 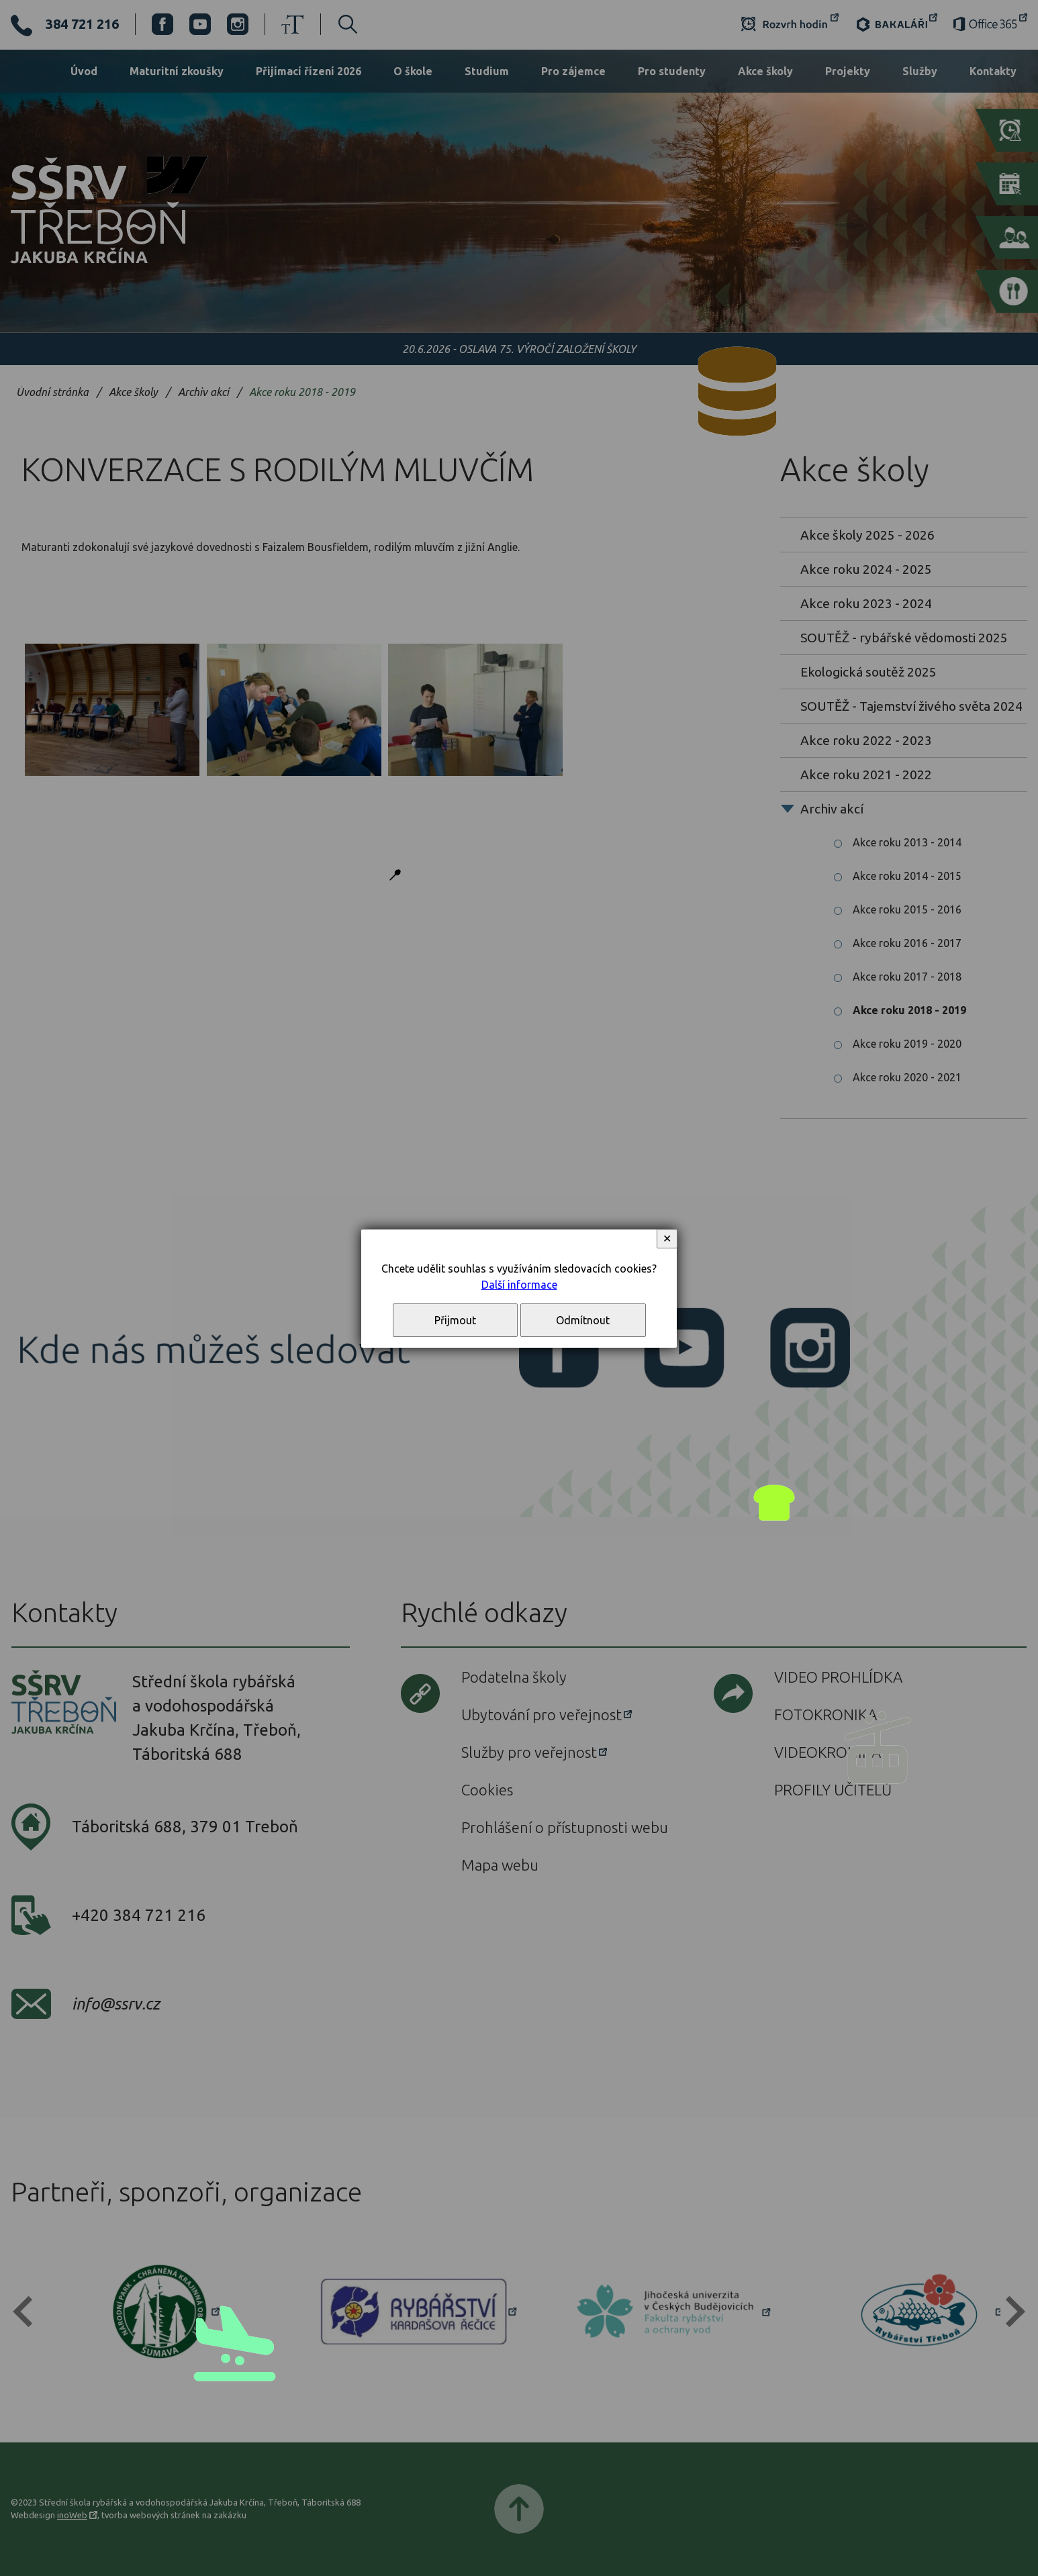 What do you see at coordinates (878, 1750) in the screenshot?
I see `access cable car or gondola transit information` at bounding box center [878, 1750].